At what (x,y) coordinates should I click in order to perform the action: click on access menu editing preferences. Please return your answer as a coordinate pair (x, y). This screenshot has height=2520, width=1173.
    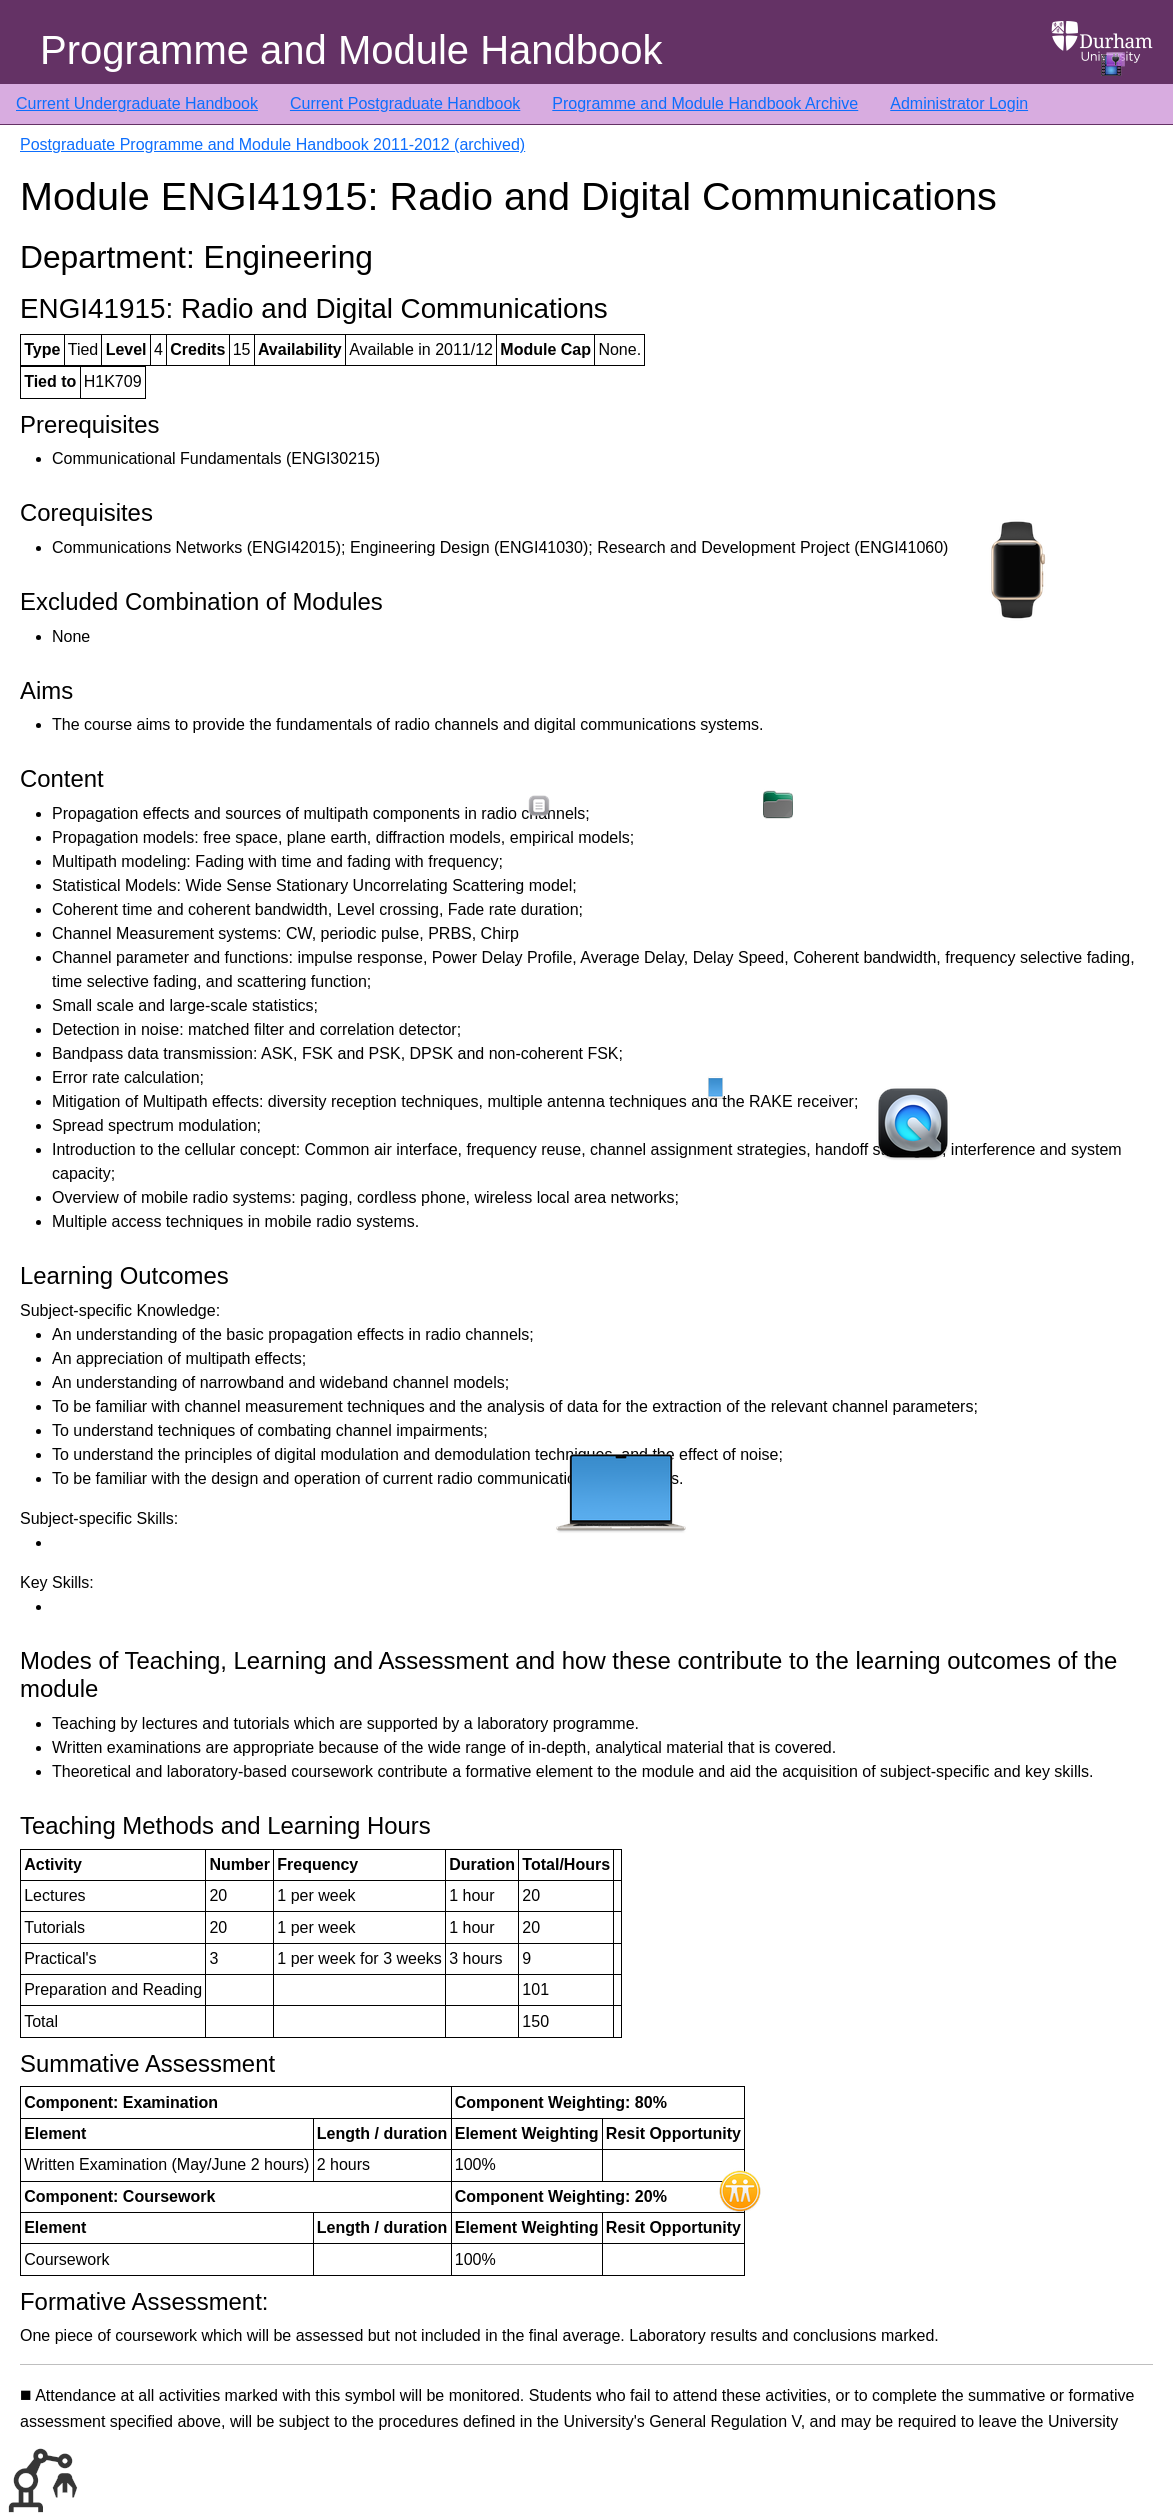
    Looking at the image, I should click on (539, 806).